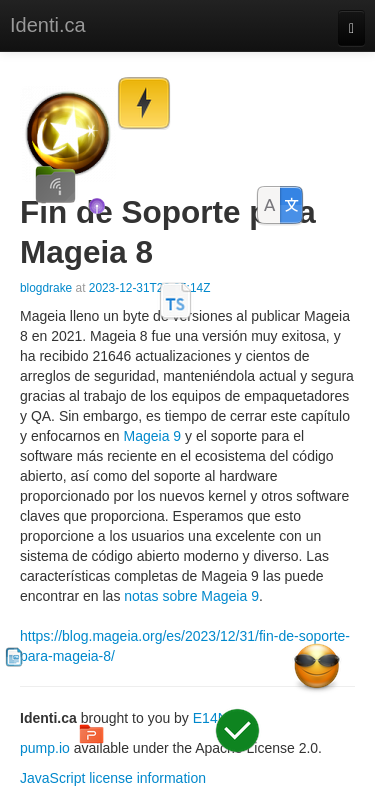 This screenshot has width=375, height=798. Describe the element at coordinates (14, 657) in the screenshot. I see `open a libreoffice writer text document` at that location.